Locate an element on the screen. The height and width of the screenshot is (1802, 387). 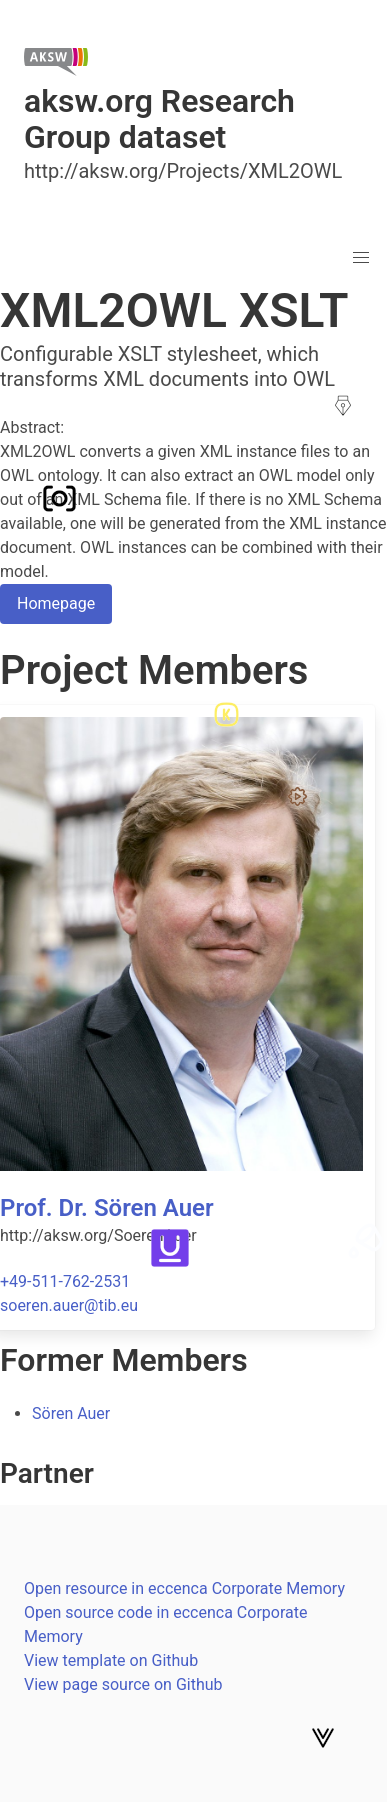
select a fill color is located at coordinates (366, 1241).